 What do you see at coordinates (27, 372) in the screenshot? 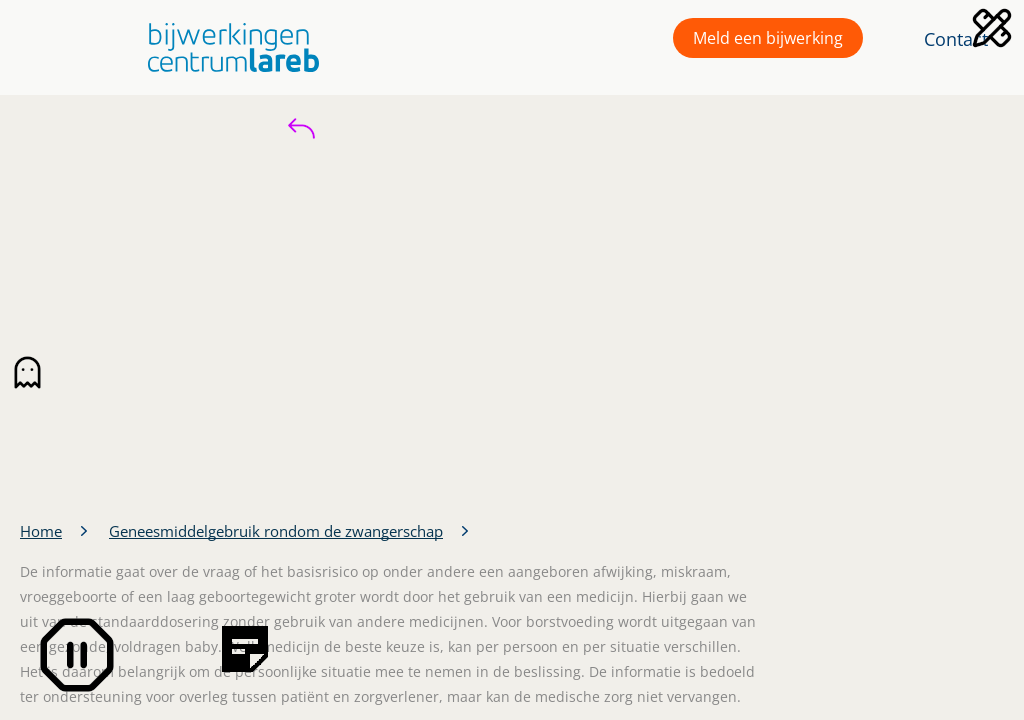
I see `toggle incognito or ghost mode` at bounding box center [27, 372].